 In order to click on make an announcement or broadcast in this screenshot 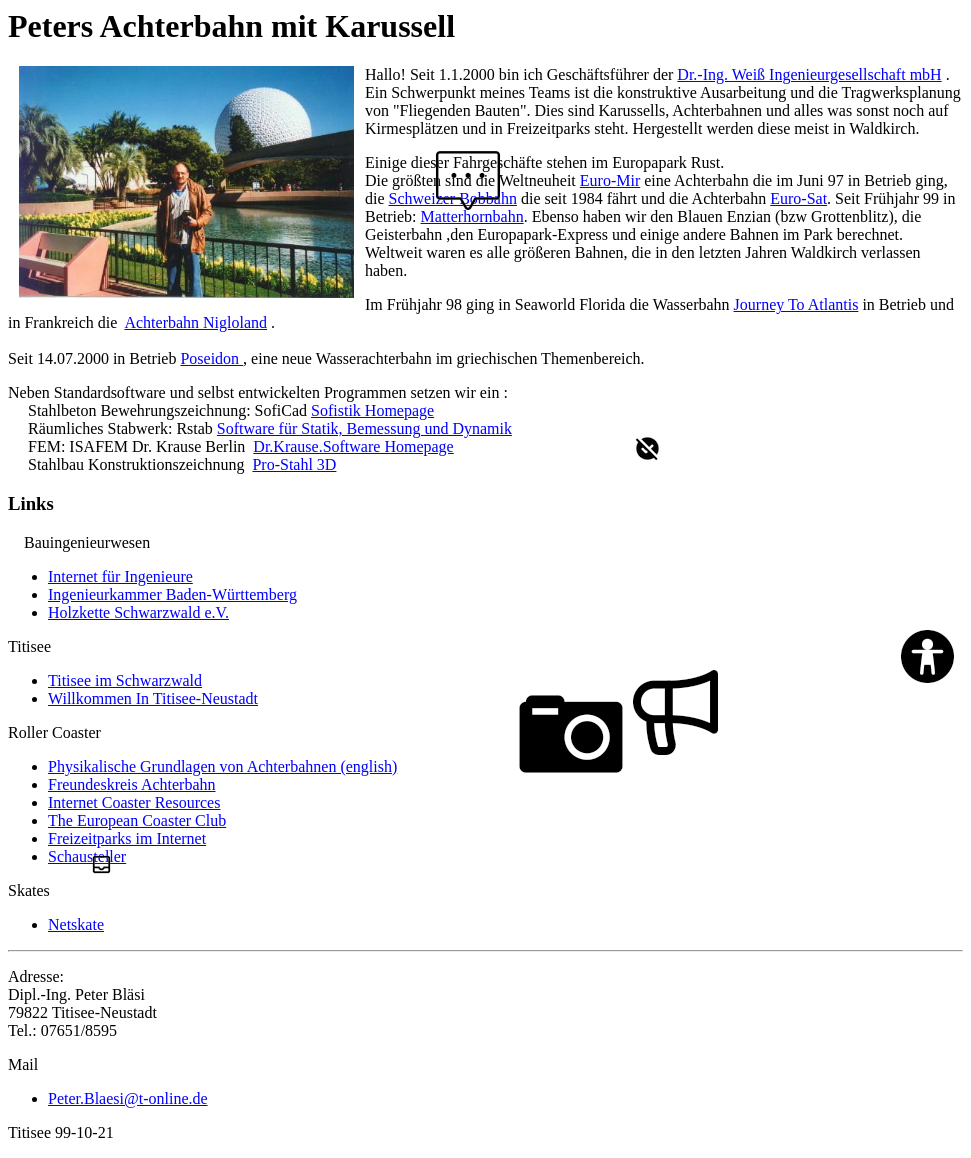, I will do `click(675, 712)`.